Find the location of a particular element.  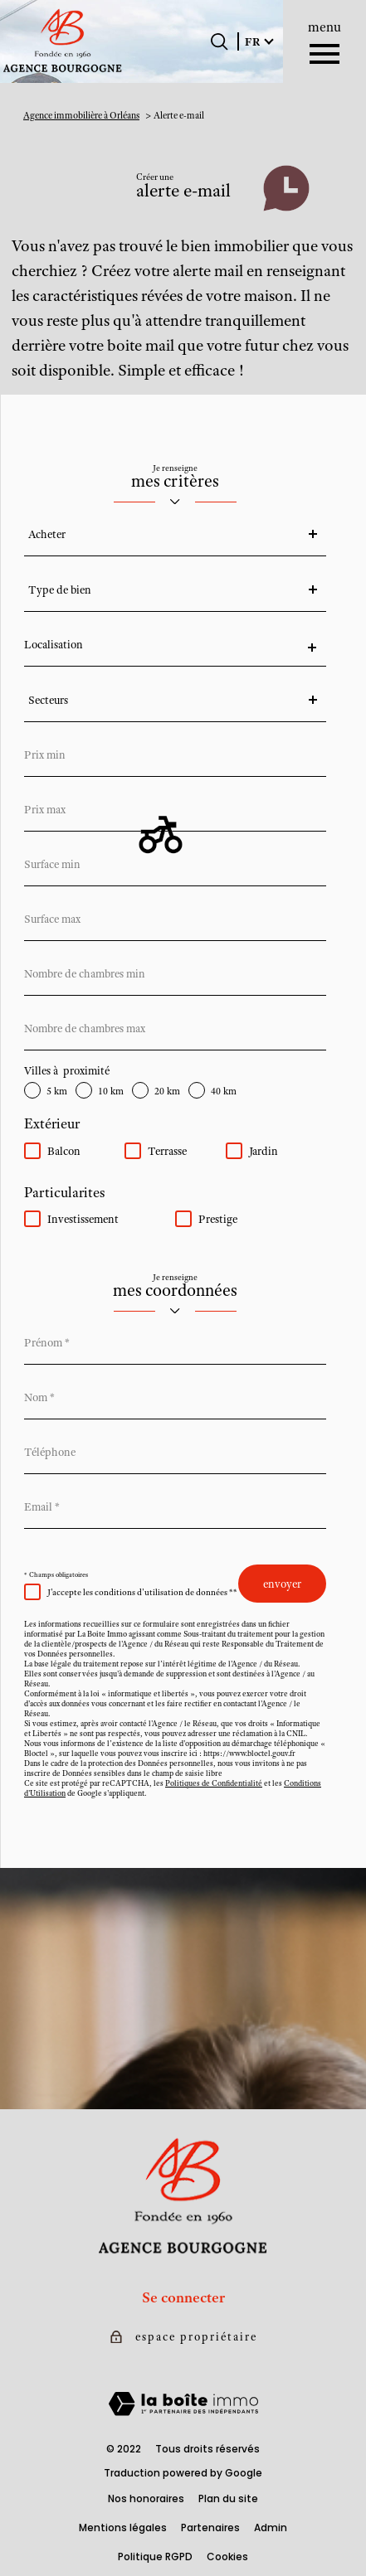

select motorcycle as transportation mode is located at coordinates (160, 833).